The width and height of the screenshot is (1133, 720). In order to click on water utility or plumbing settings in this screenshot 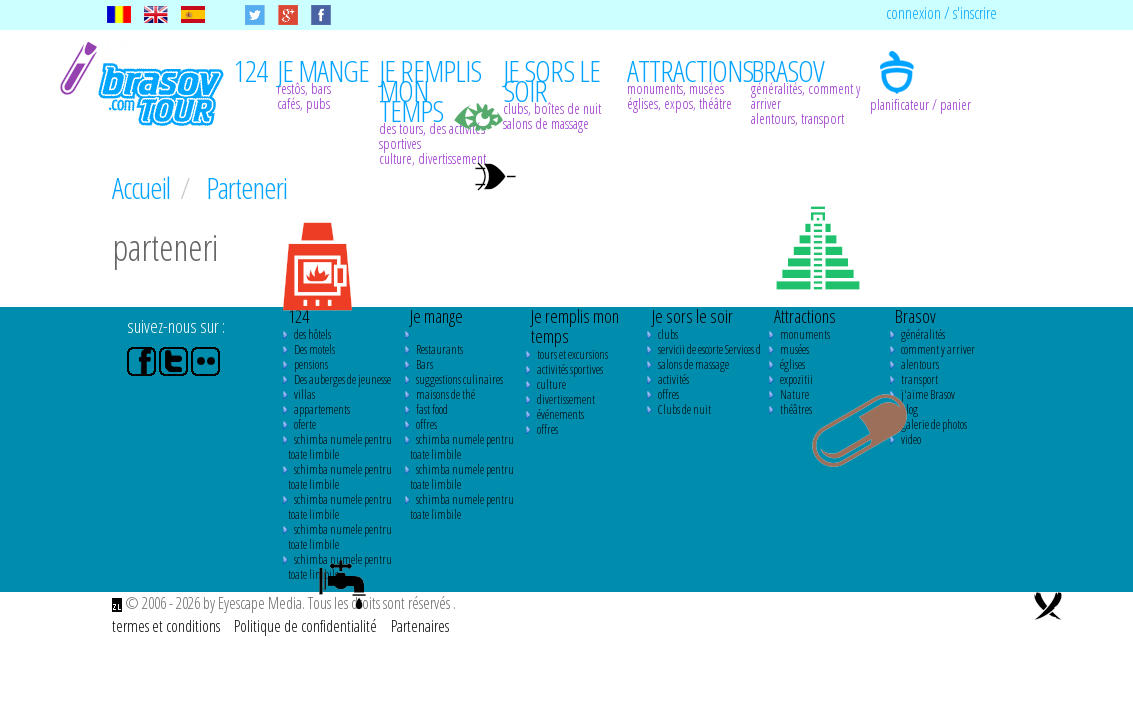, I will do `click(342, 584)`.